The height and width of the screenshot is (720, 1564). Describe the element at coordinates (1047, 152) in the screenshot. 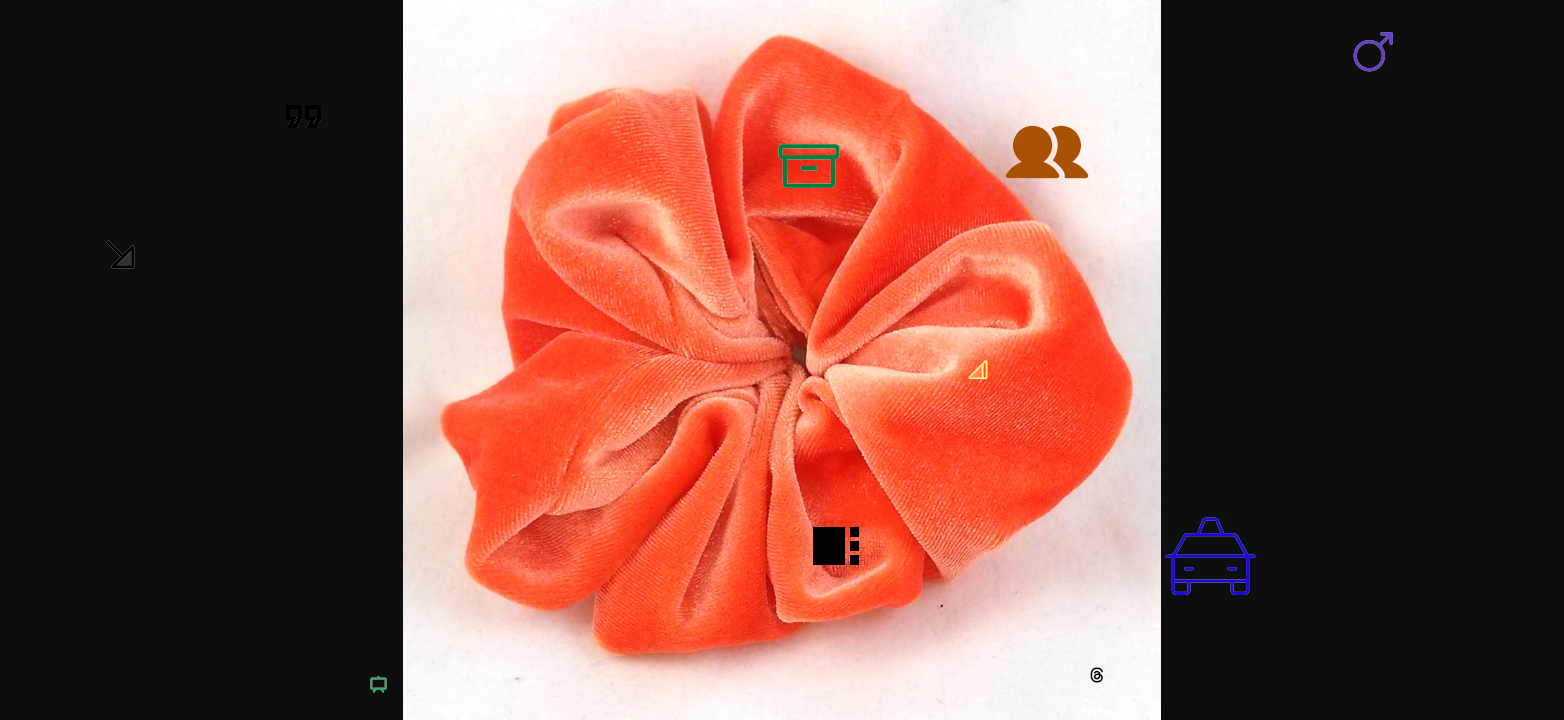

I see `view all users or contacts` at that location.